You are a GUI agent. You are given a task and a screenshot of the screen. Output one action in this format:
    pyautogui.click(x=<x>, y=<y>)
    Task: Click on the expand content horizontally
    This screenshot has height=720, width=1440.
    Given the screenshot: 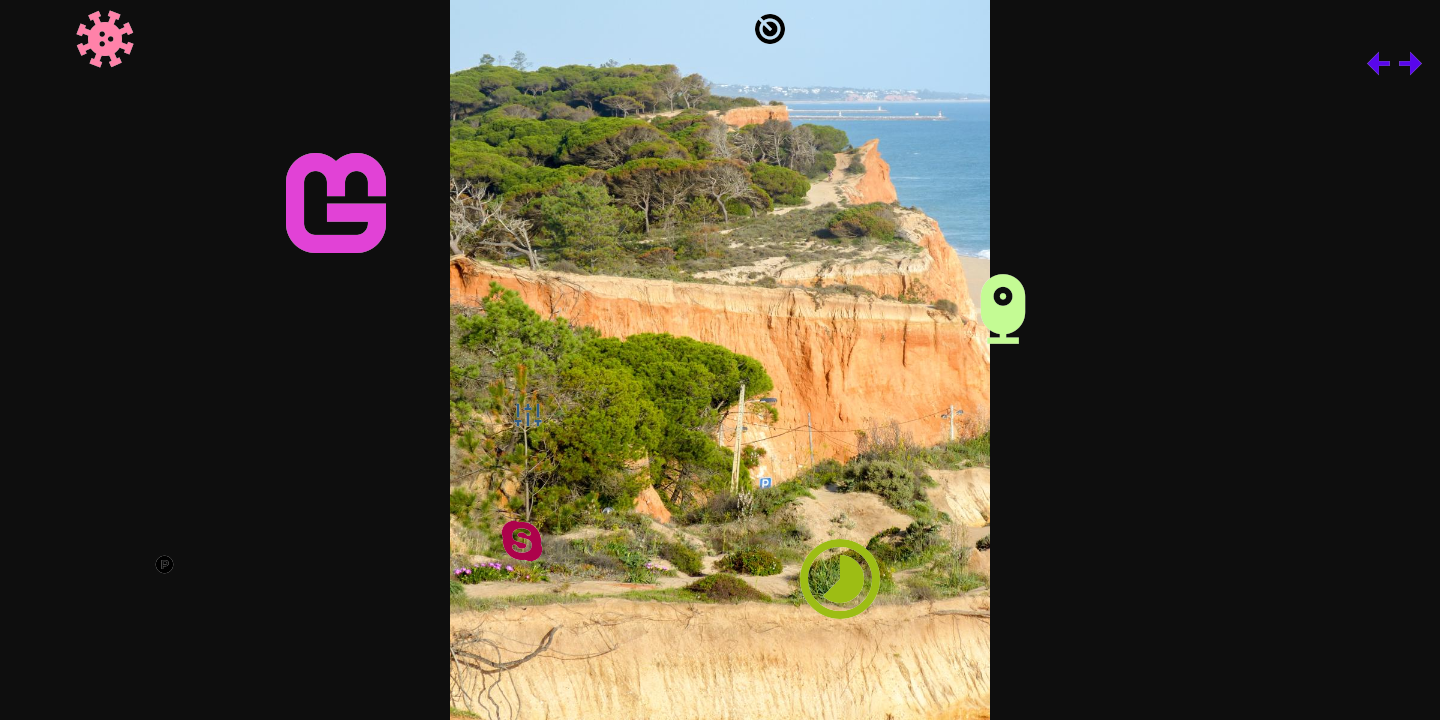 What is the action you would take?
    pyautogui.click(x=1394, y=63)
    